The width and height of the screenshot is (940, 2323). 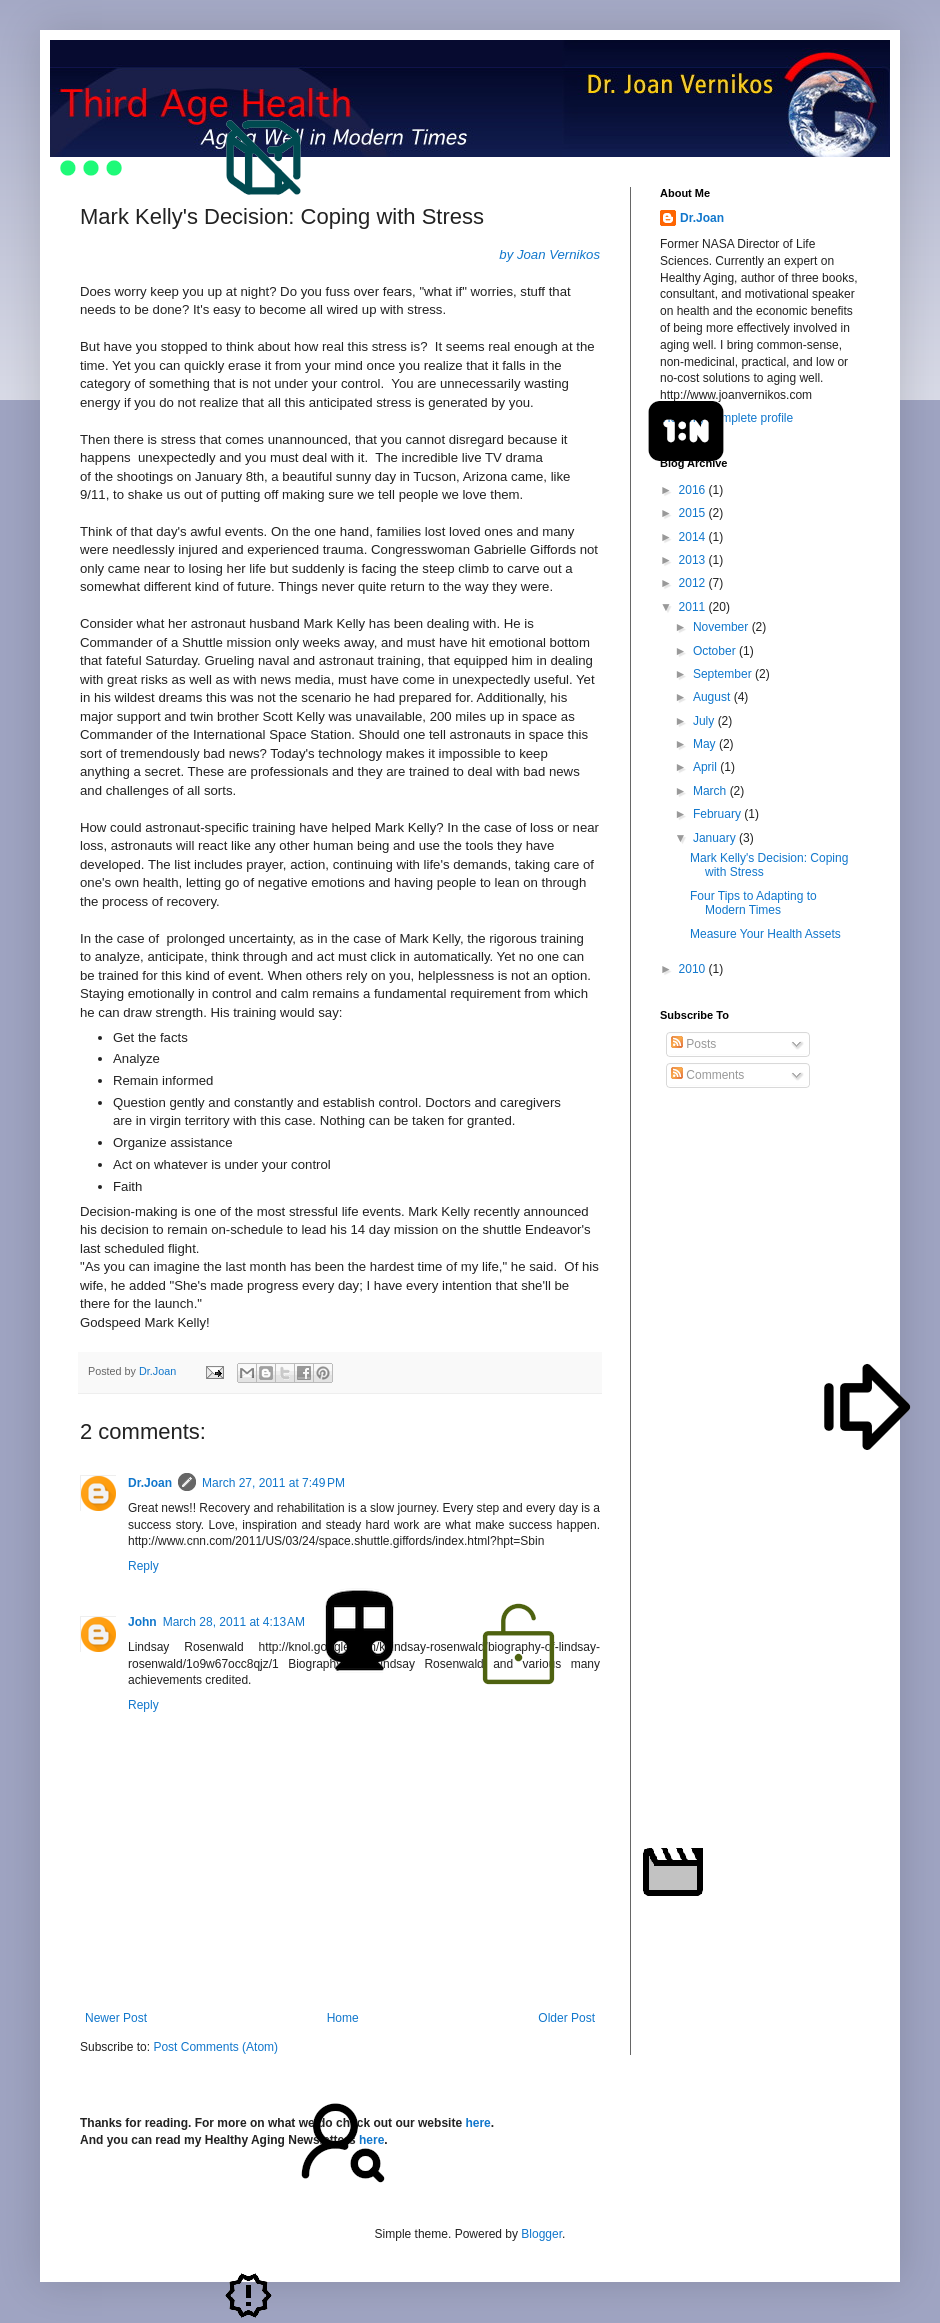 What do you see at coordinates (343, 2141) in the screenshot?
I see `search for a user or contact` at bounding box center [343, 2141].